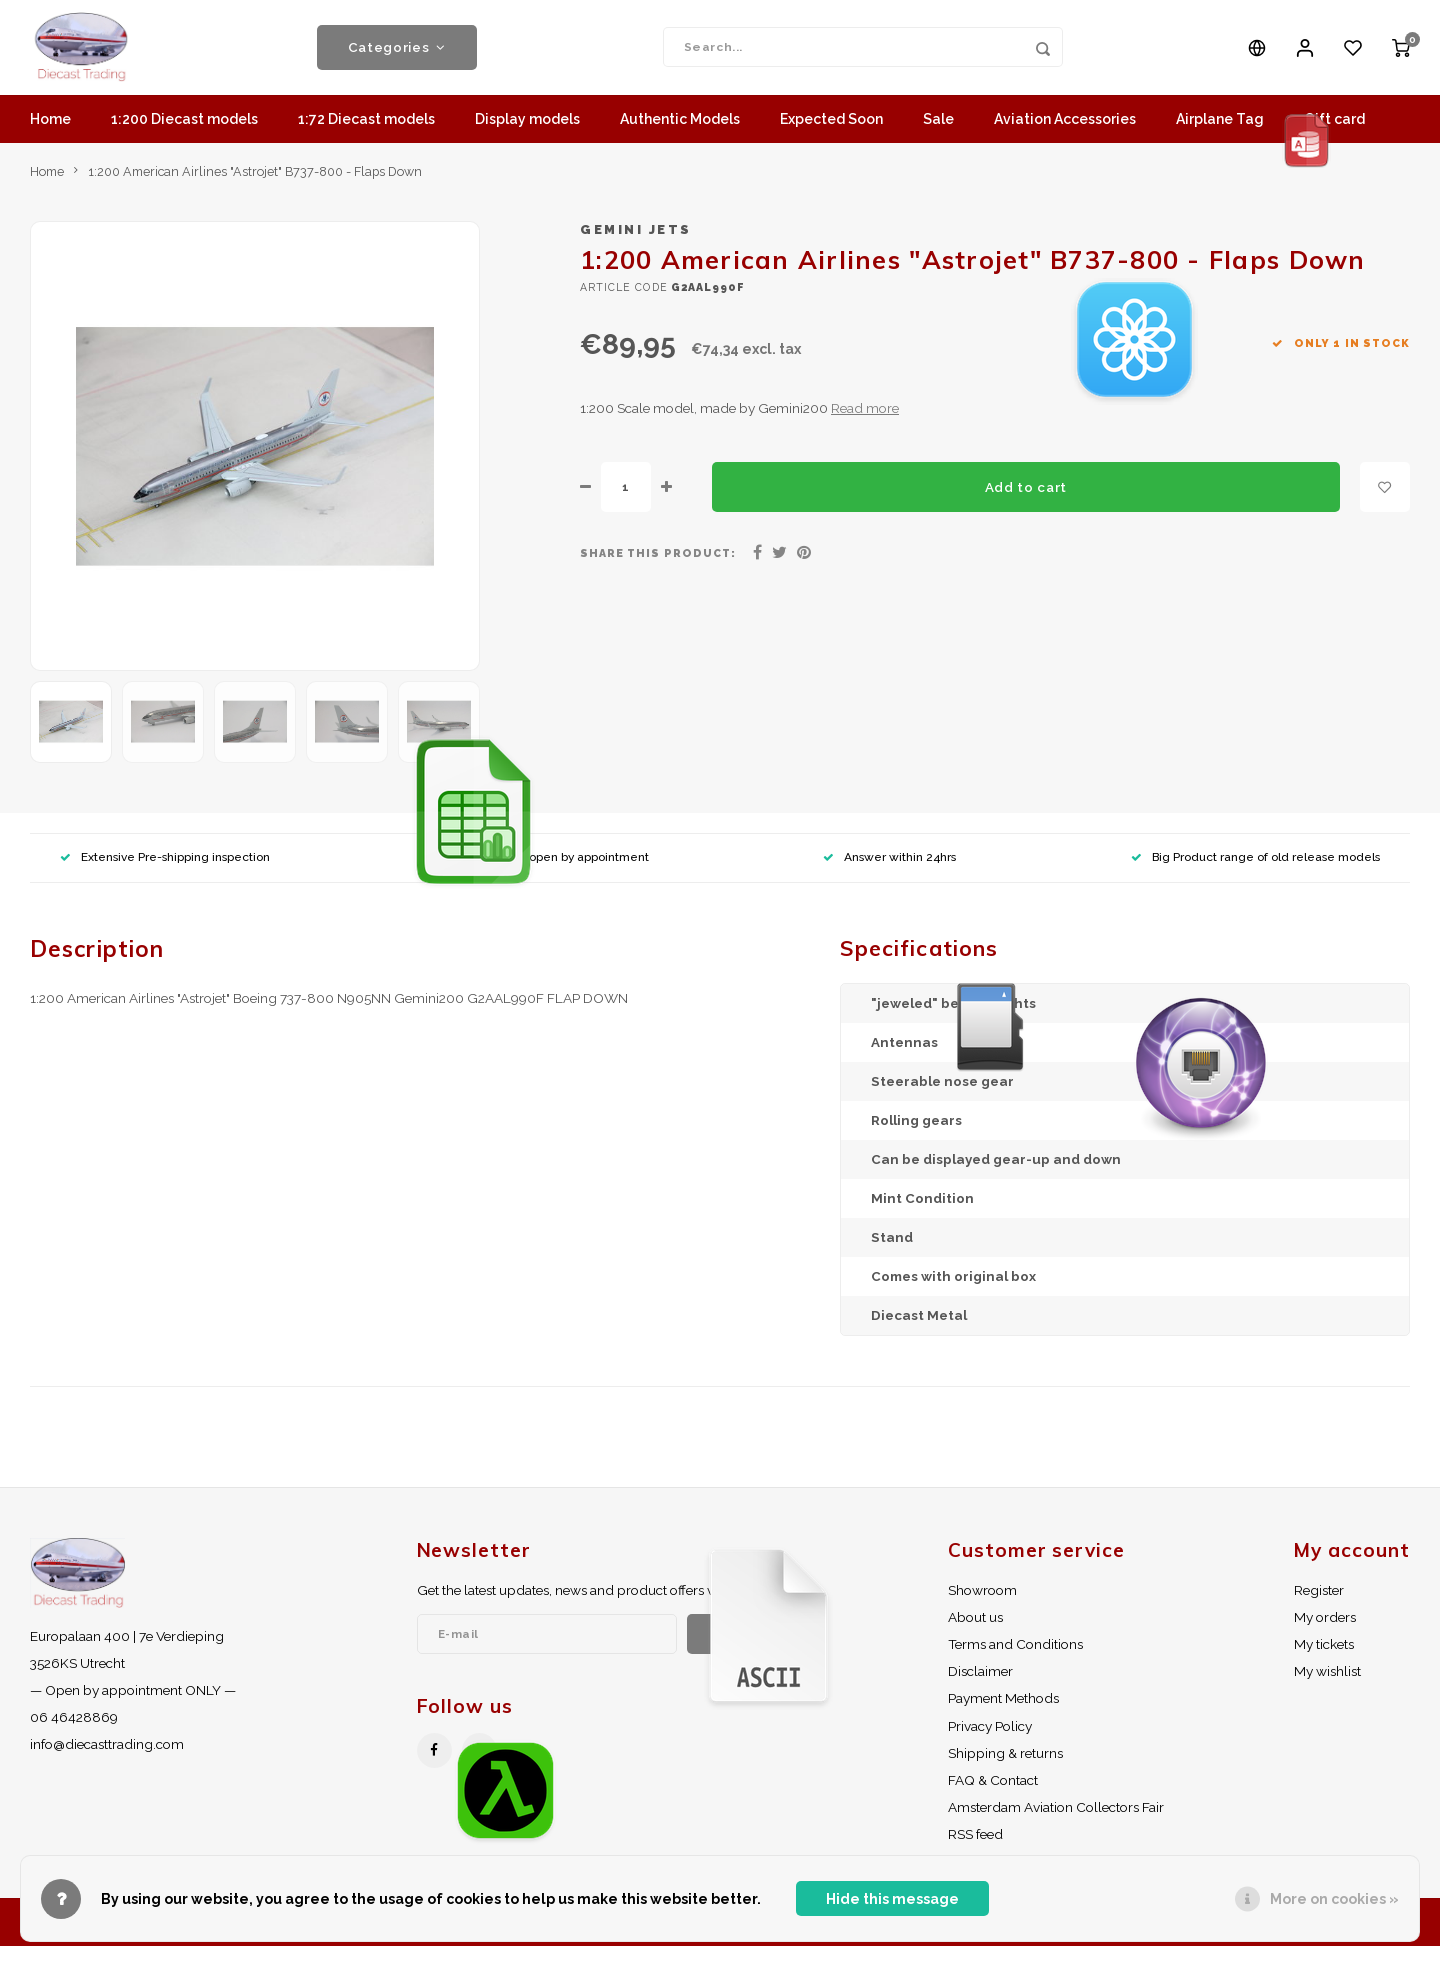 This screenshot has height=1962, width=1440. Describe the element at coordinates (505, 1790) in the screenshot. I see `launch half-life: opposing force game` at that location.